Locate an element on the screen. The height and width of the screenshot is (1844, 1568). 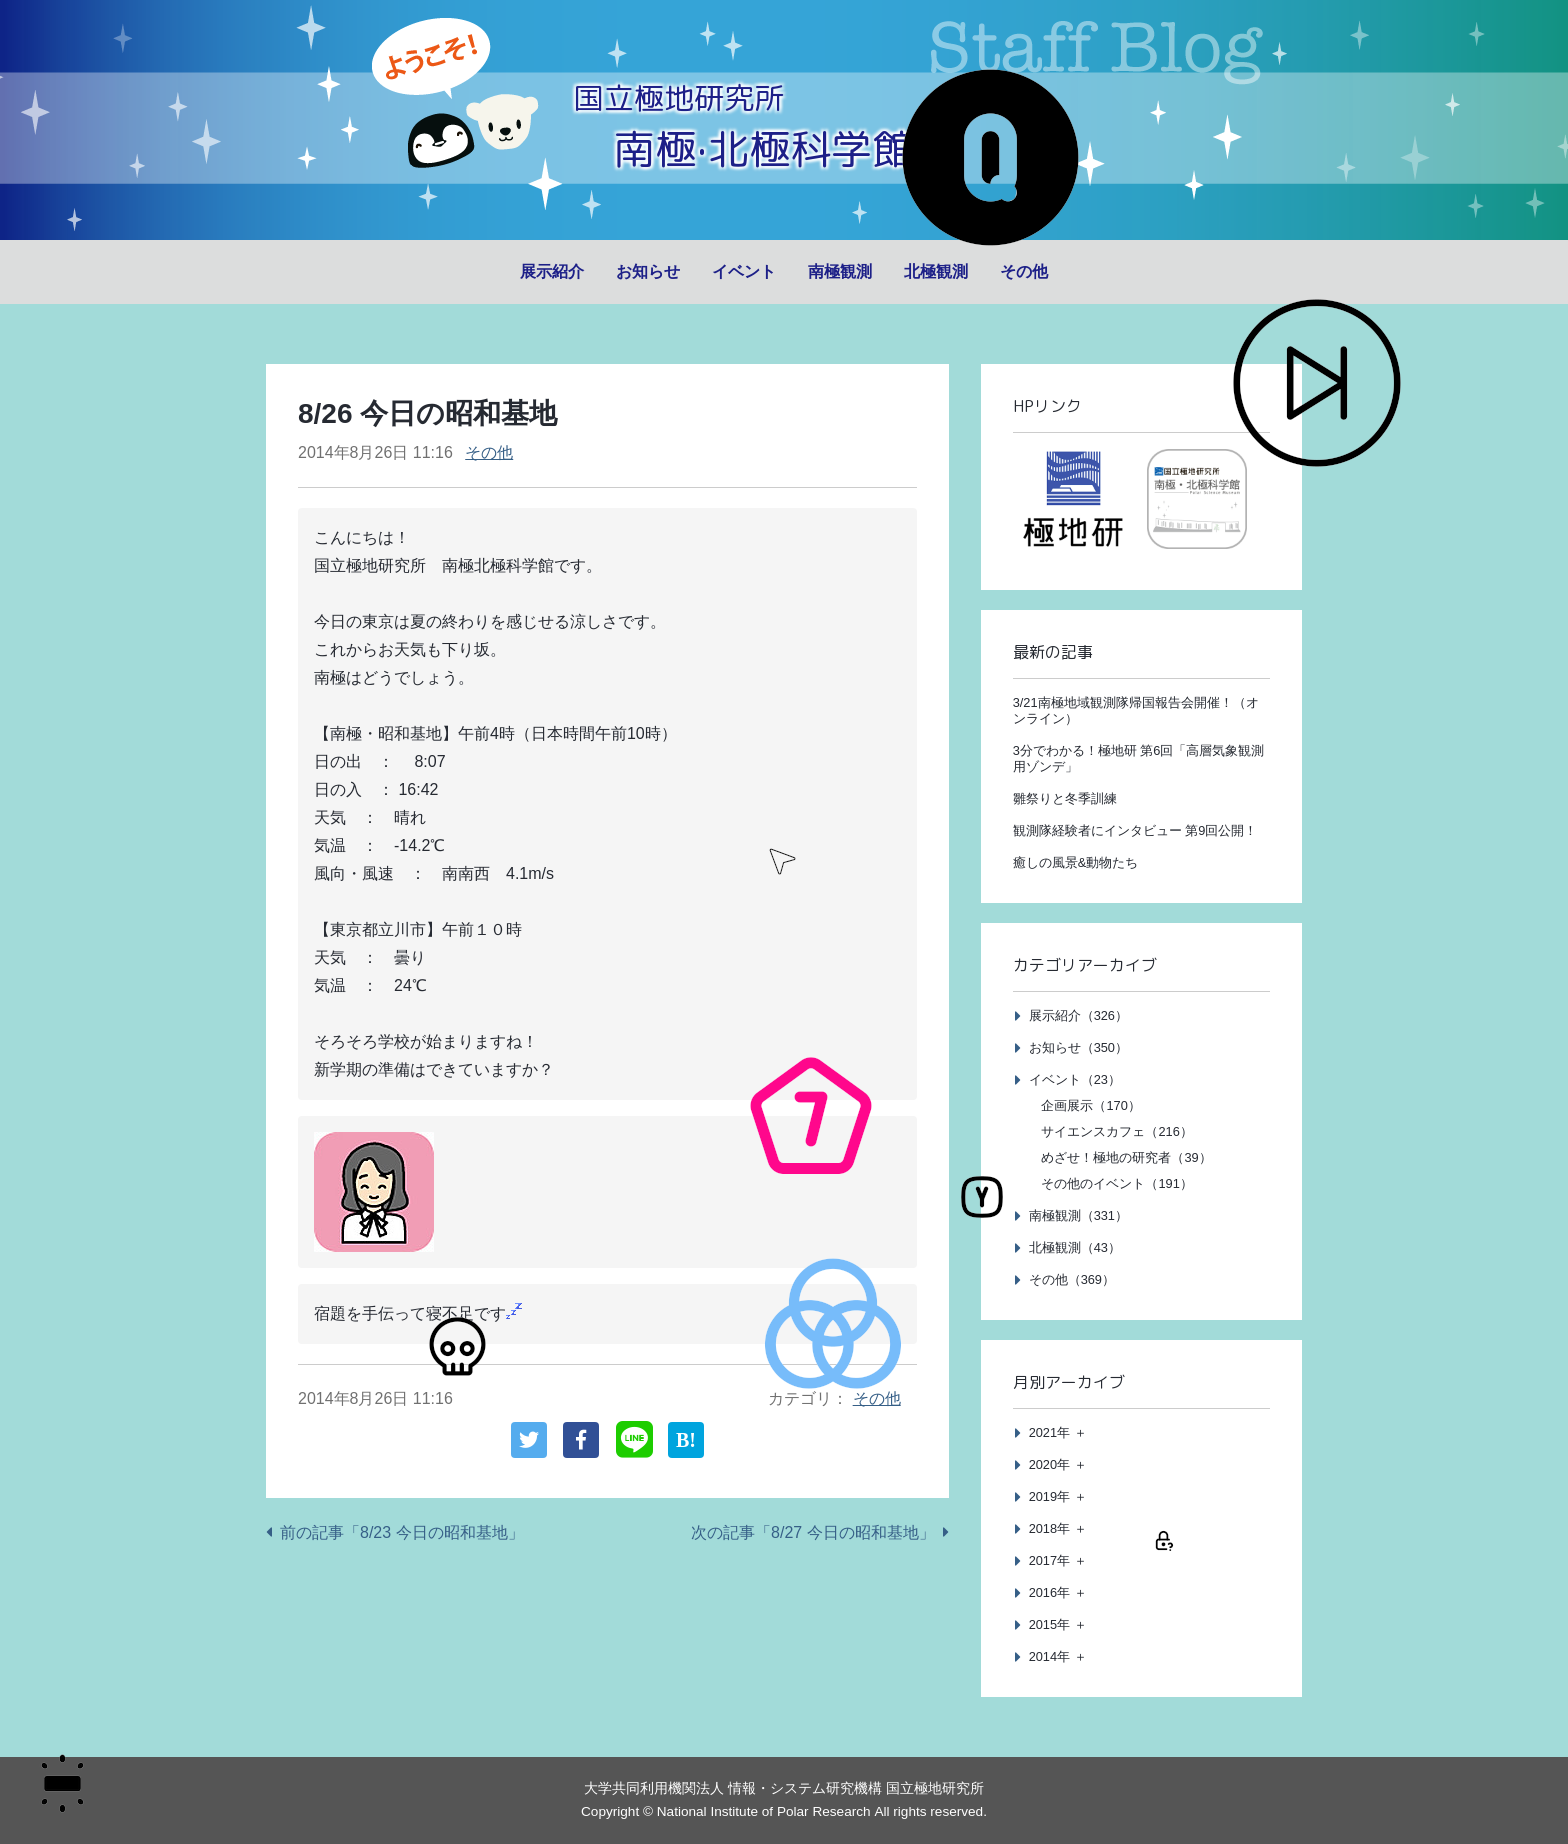
view security or password help is located at coordinates (1163, 1540).